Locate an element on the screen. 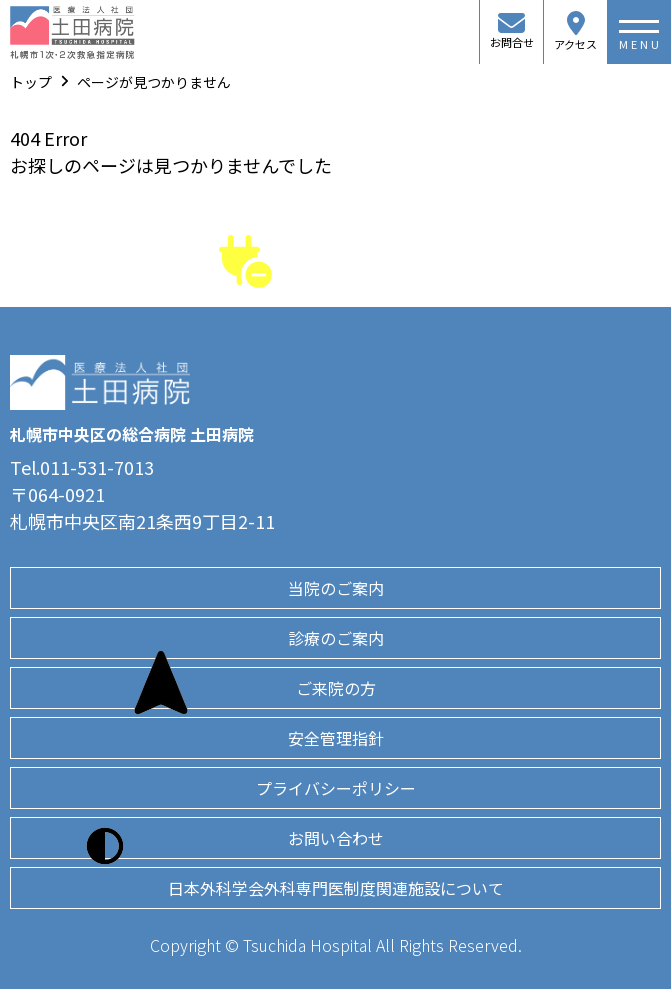  disconnect or remove a power connection is located at coordinates (242, 261).